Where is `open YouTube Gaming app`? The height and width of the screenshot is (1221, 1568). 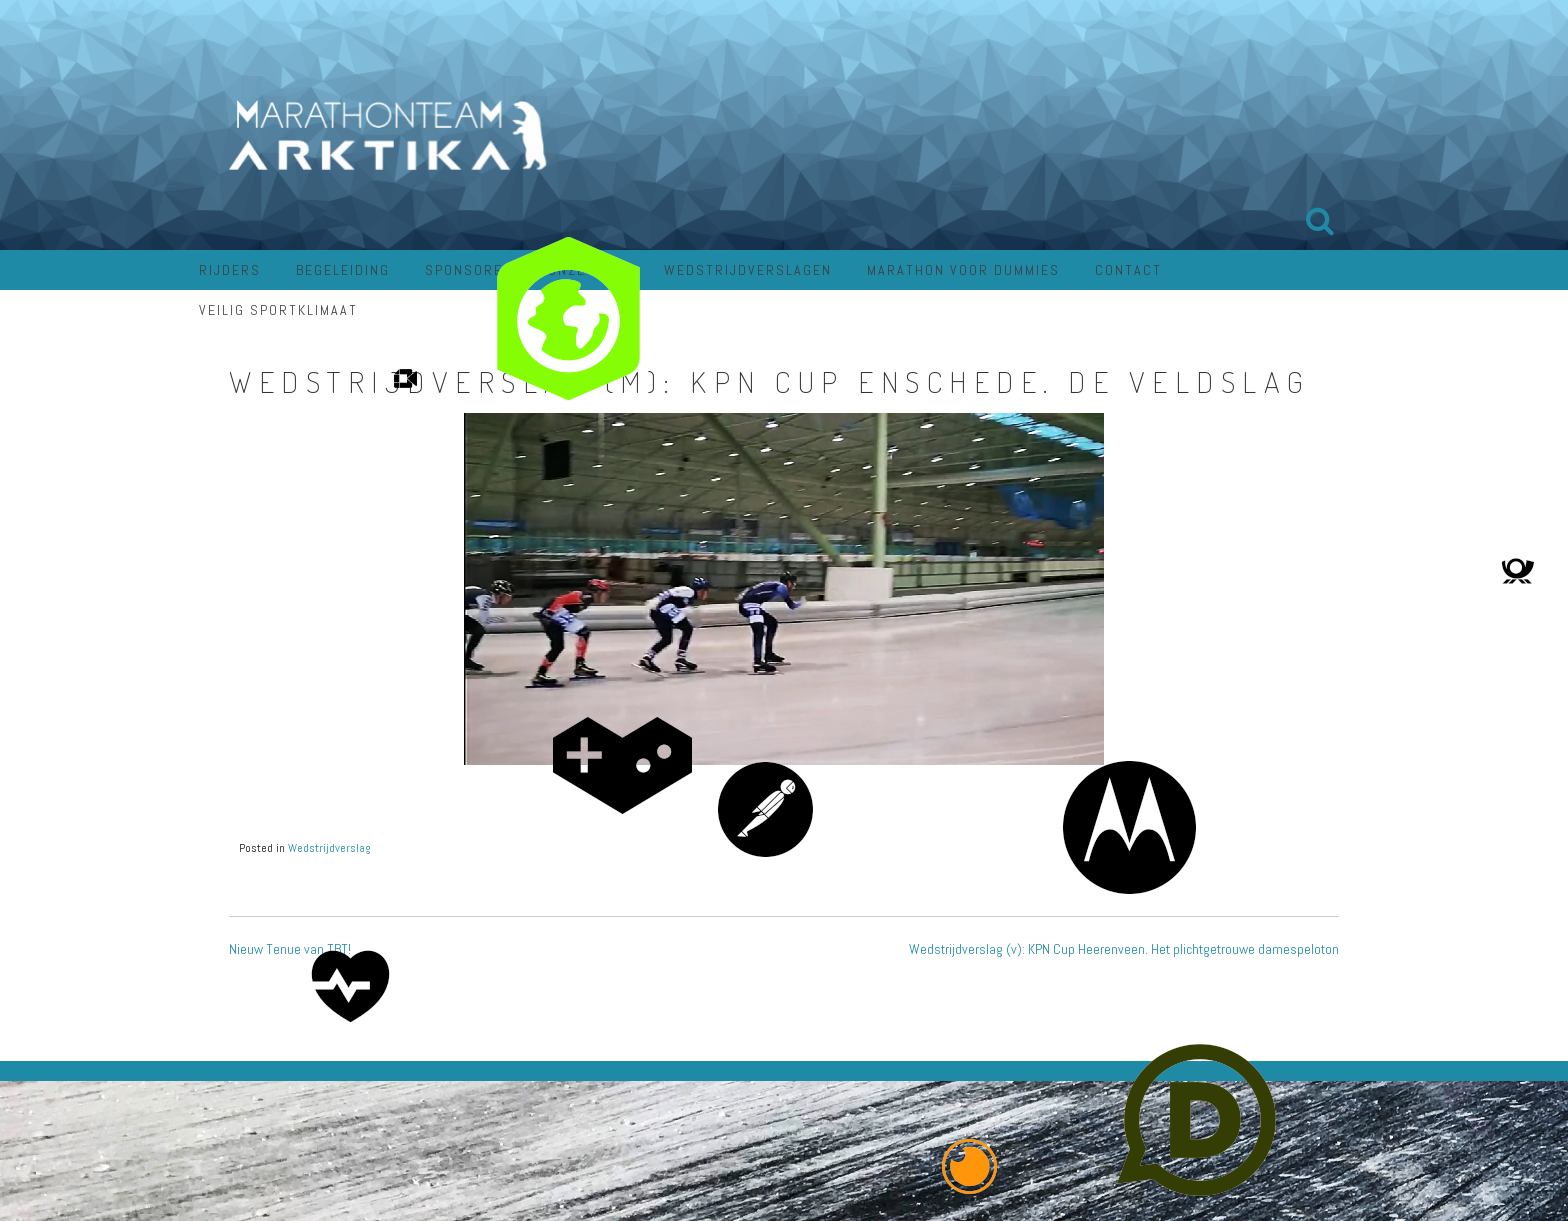
open YouTube Gaming app is located at coordinates (622, 765).